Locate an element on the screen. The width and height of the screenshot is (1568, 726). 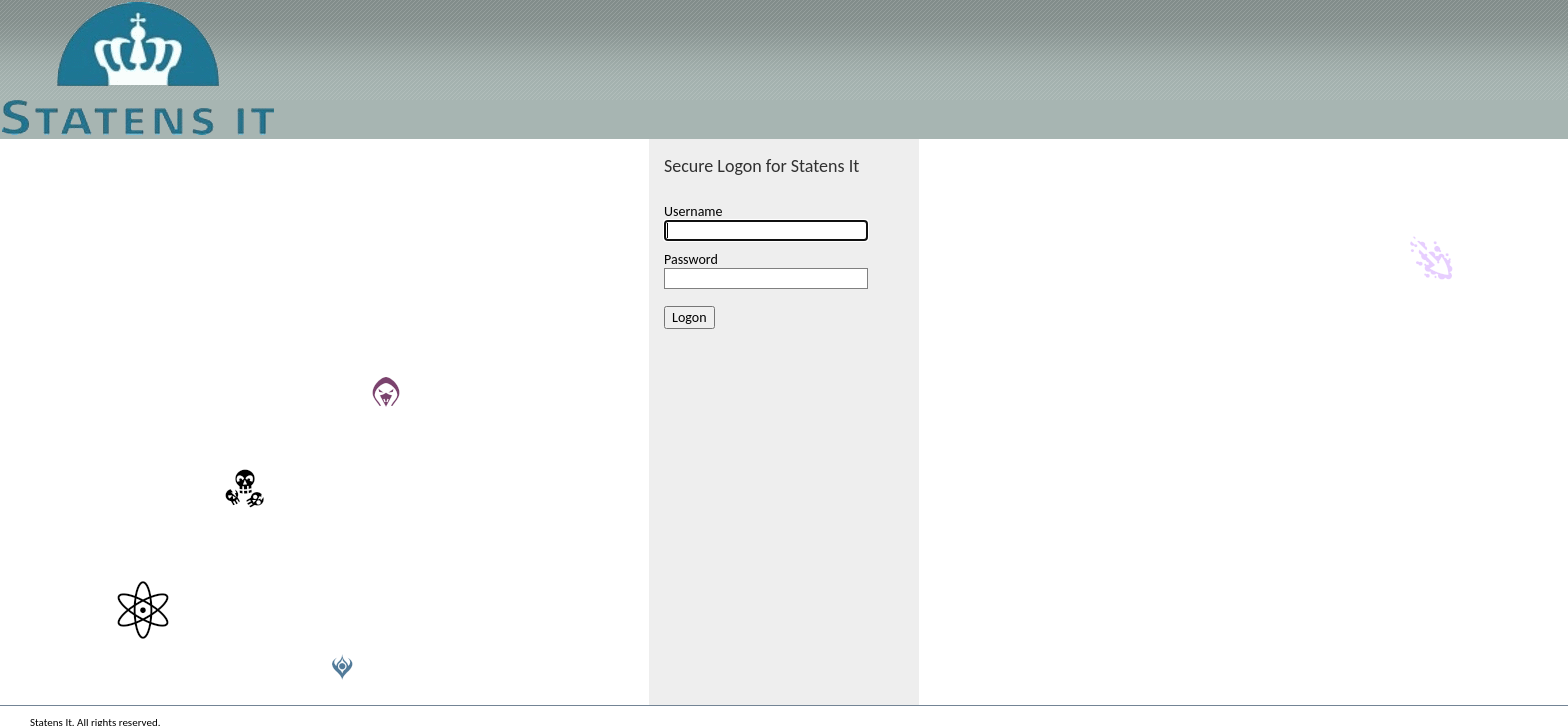
indicates extreme danger or deadly hazard is located at coordinates (244, 488).